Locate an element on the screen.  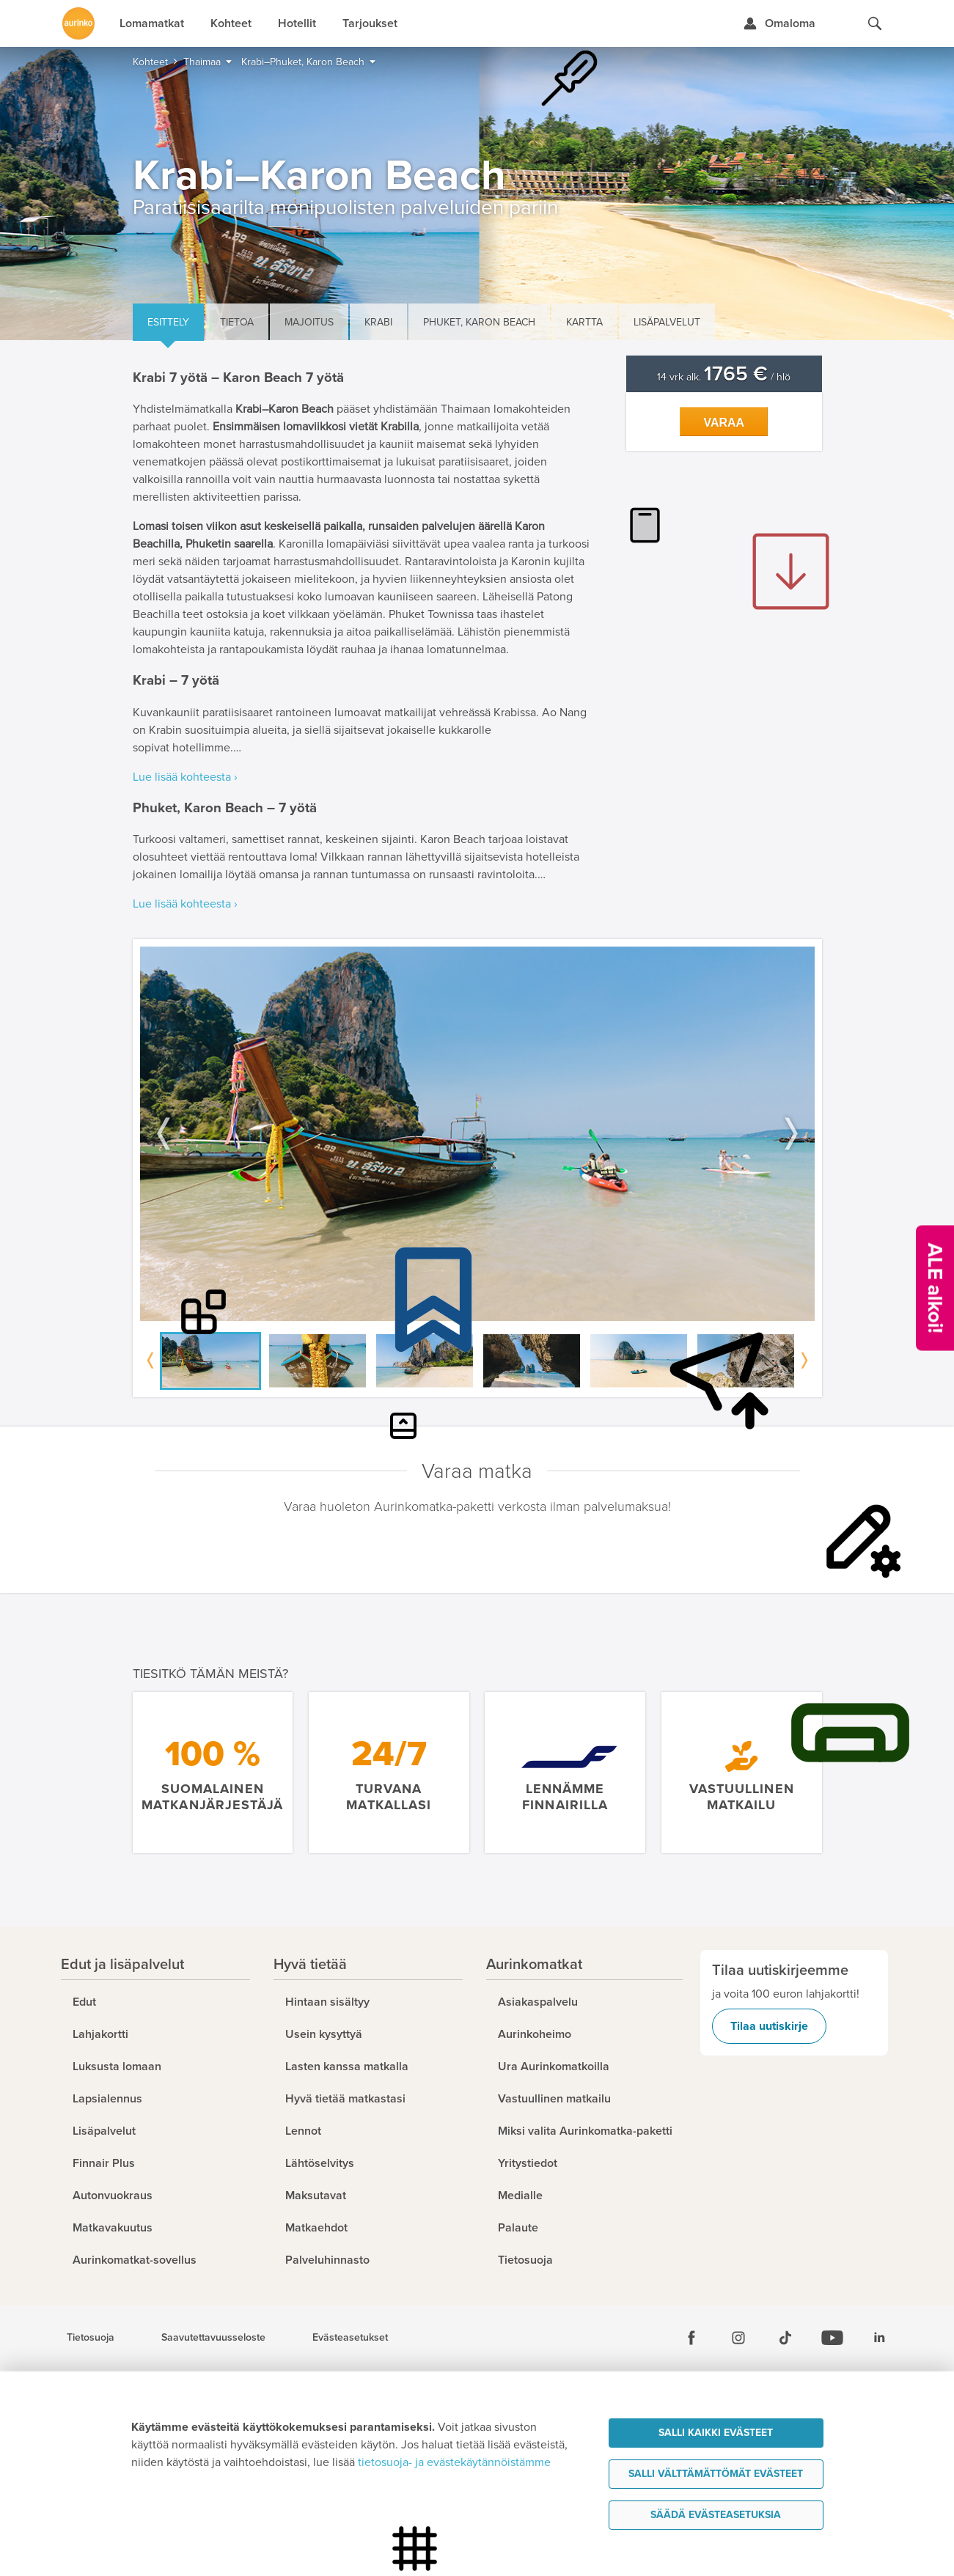
upload or share your current location is located at coordinates (717, 1378).